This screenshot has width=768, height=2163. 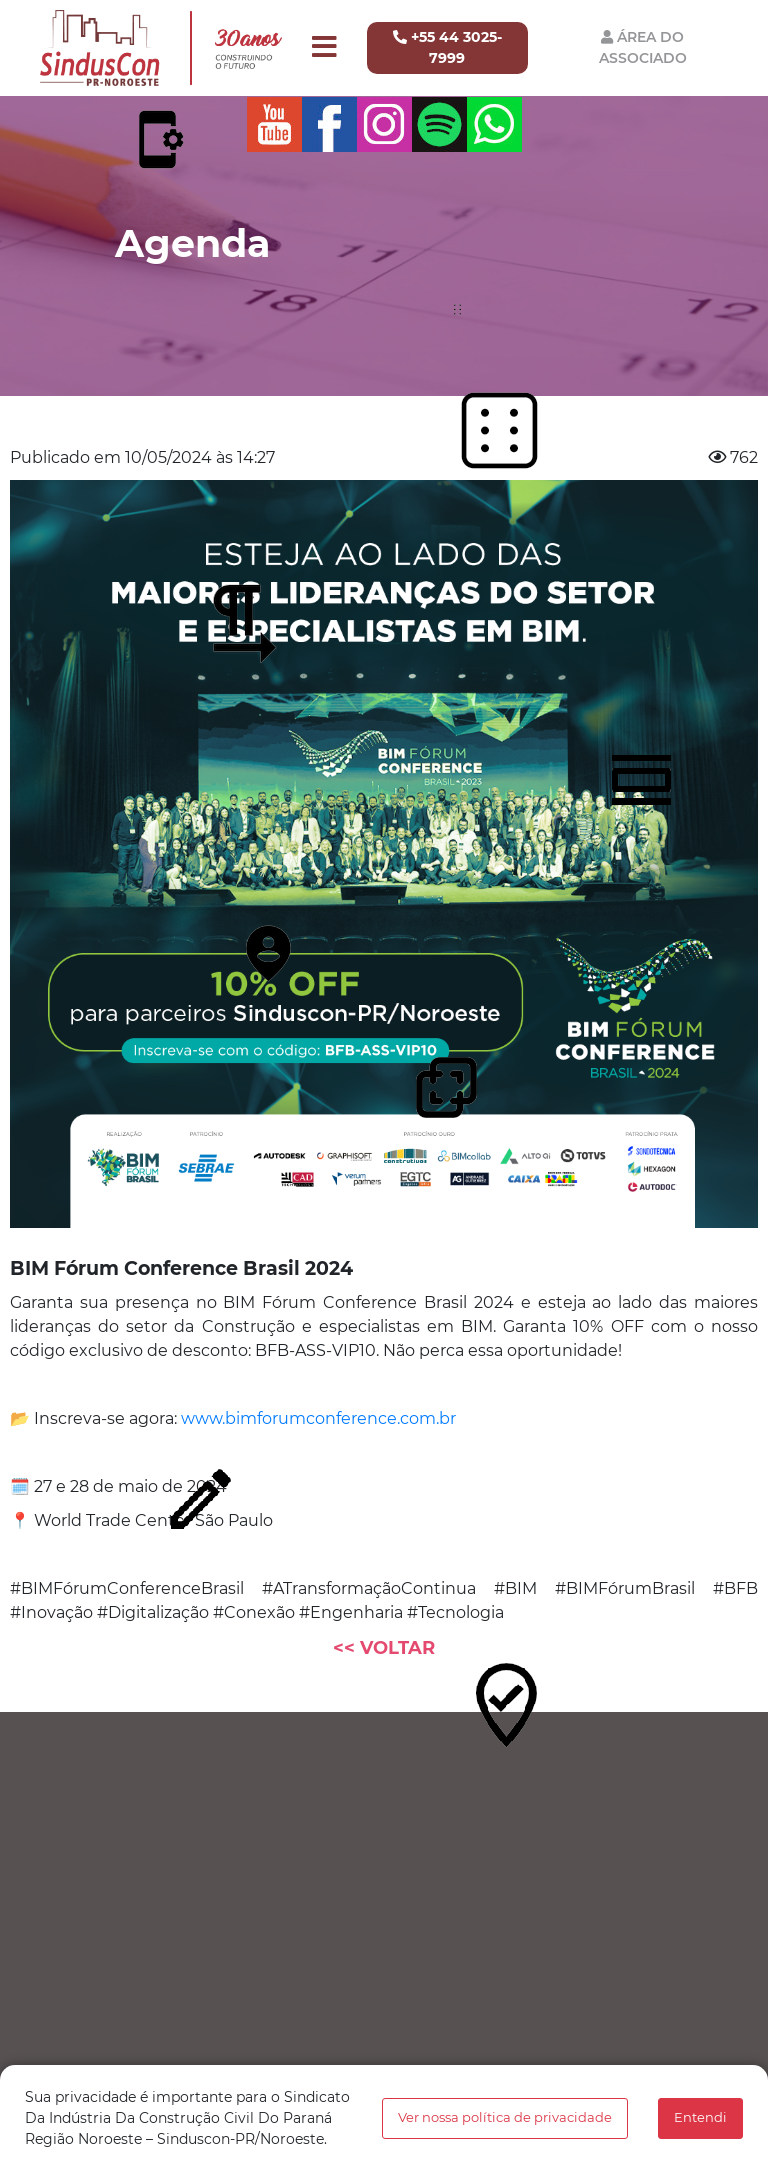 I want to click on randomize or shuffle content, so click(x=499, y=430).